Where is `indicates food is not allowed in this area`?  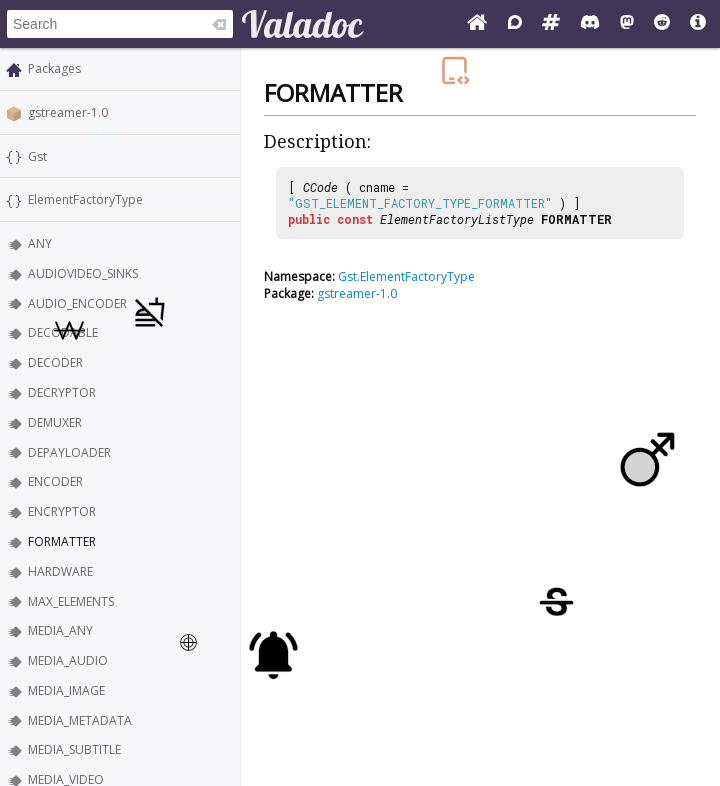 indicates food is not allowed in this area is located at coordinates (150, 312).